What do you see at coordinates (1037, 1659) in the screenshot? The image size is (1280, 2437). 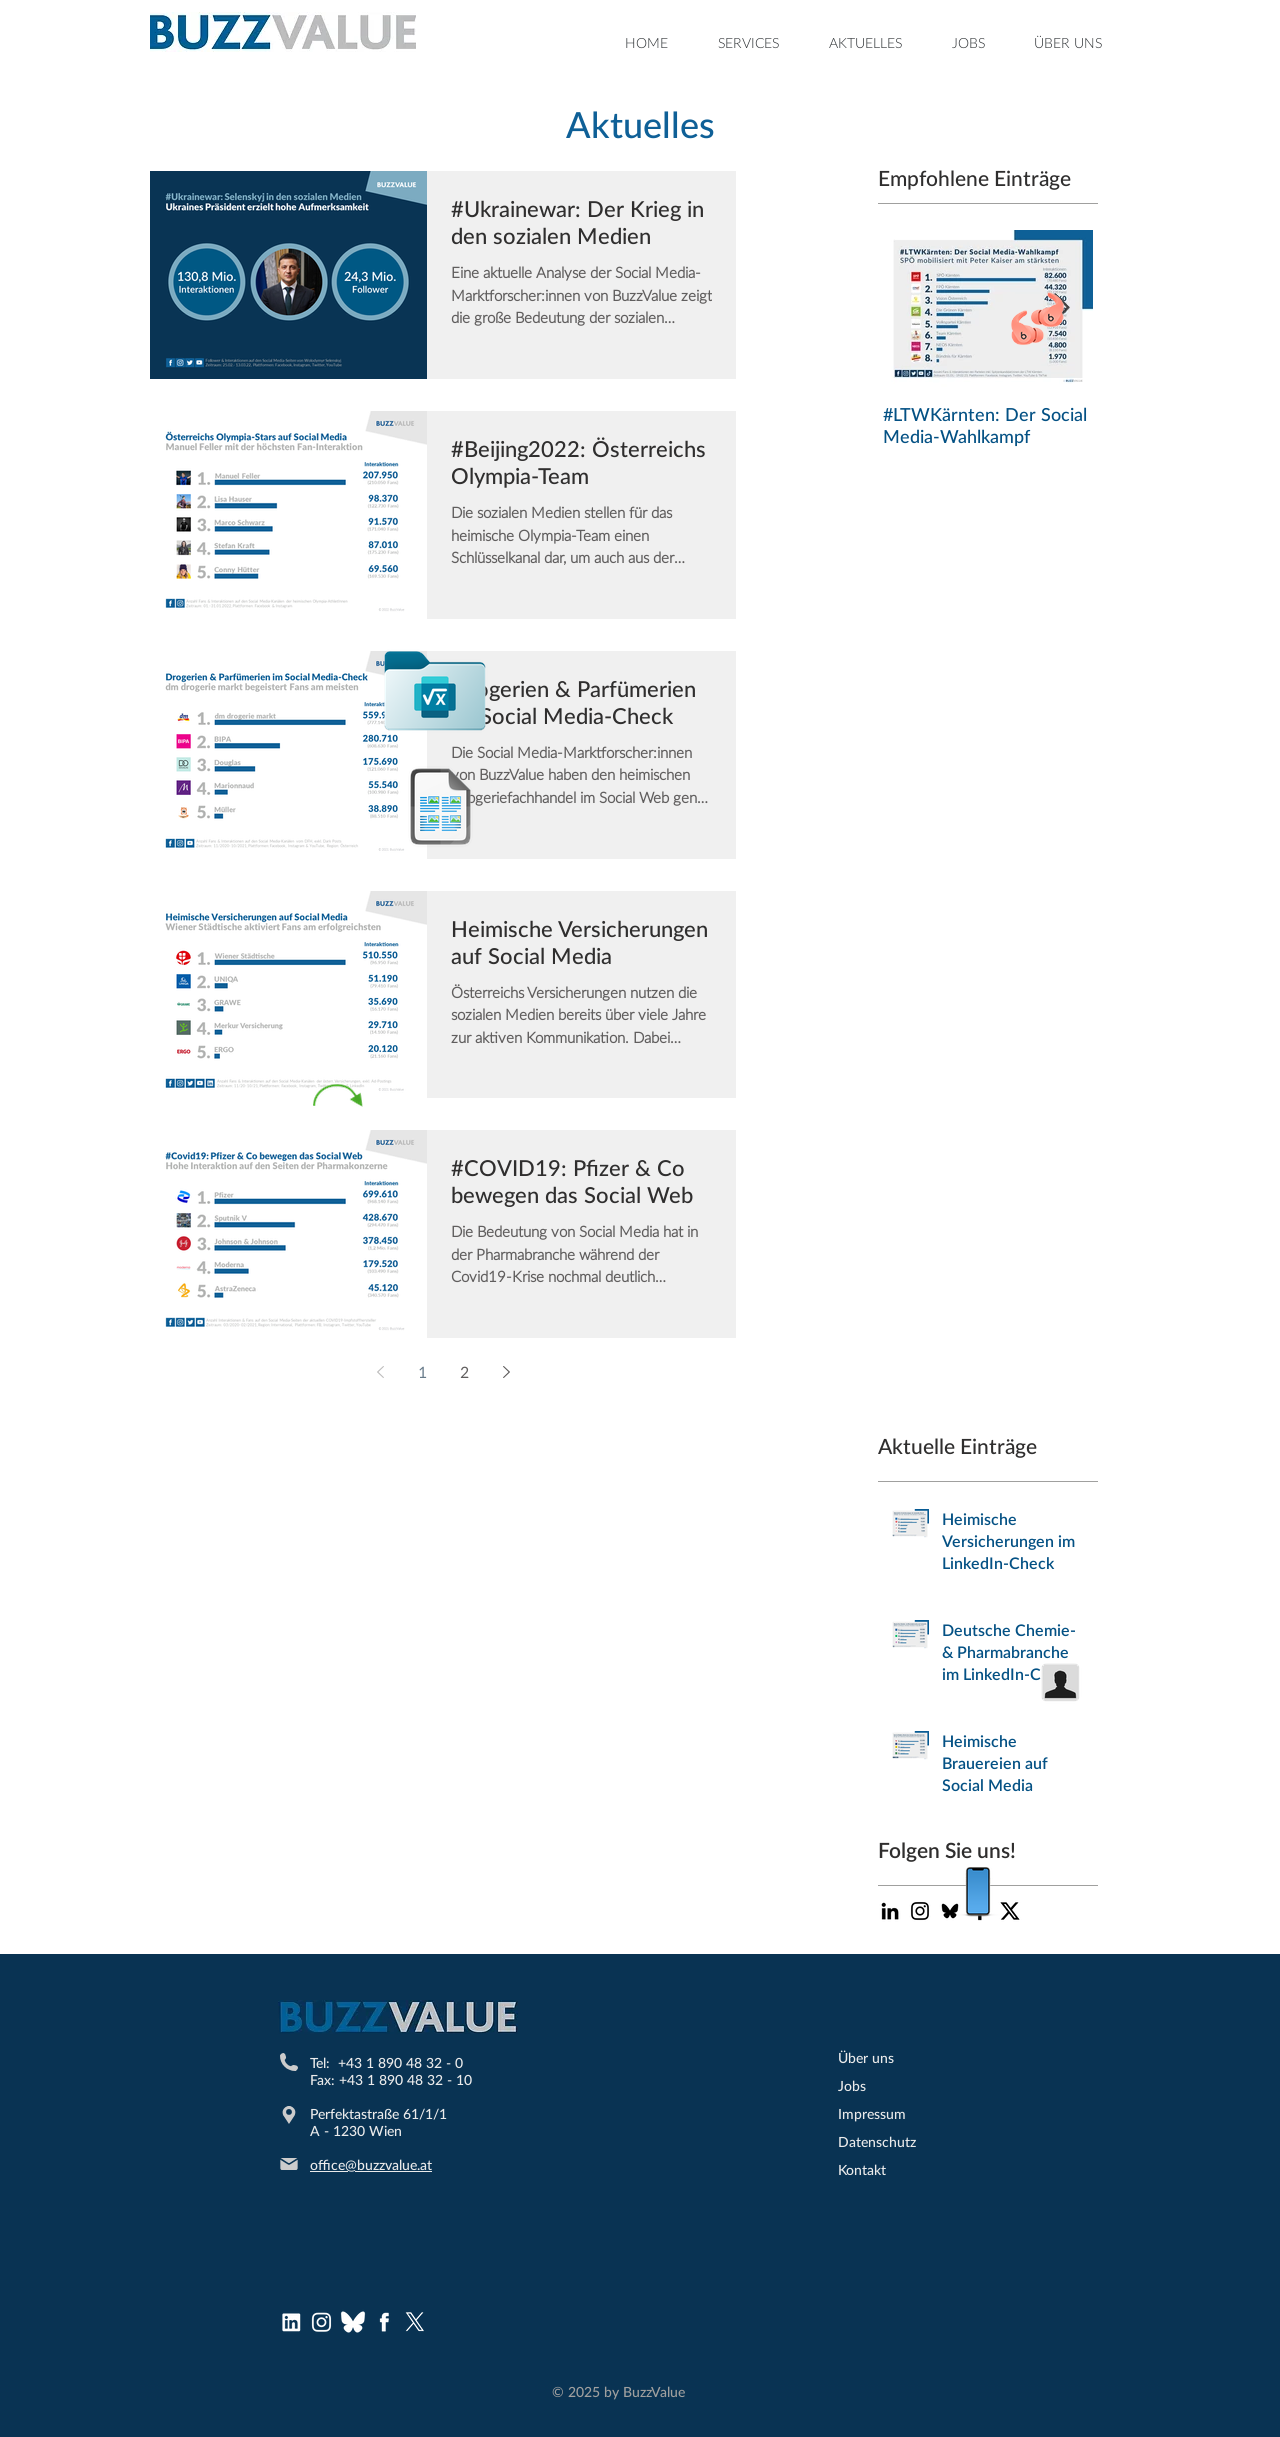 I see `indicates user-generated content in the library` at bounding box center [1037, 1659].